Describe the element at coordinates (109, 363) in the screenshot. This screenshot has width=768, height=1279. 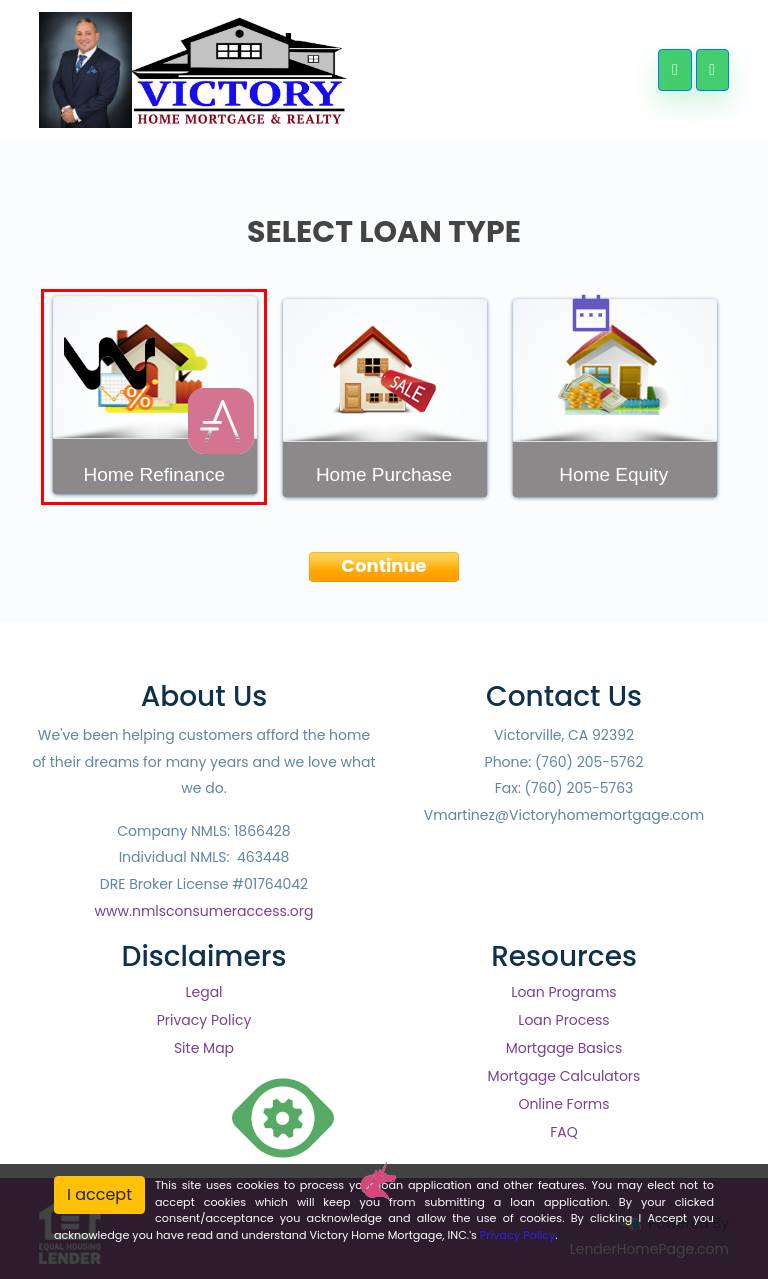
I see `open windsurf code editor` at that location.